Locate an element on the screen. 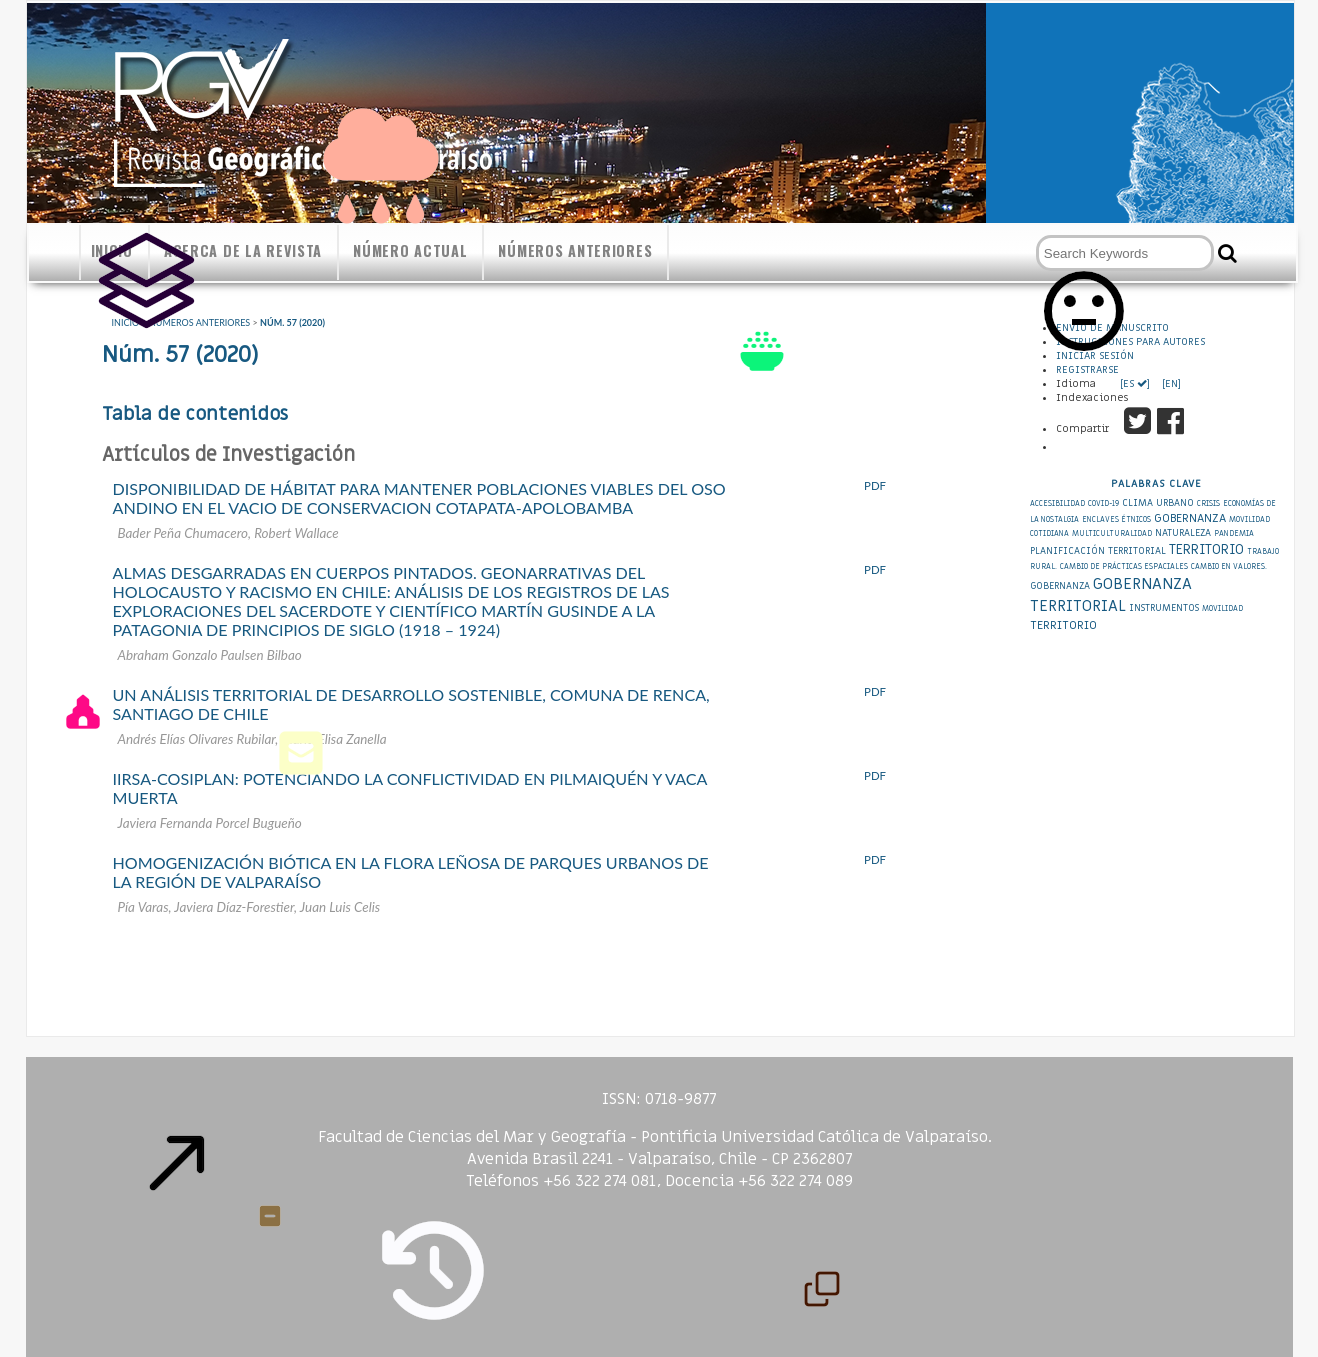 The image size is (1318, 1357). open your email inbox is located at coordinates (301, 753).